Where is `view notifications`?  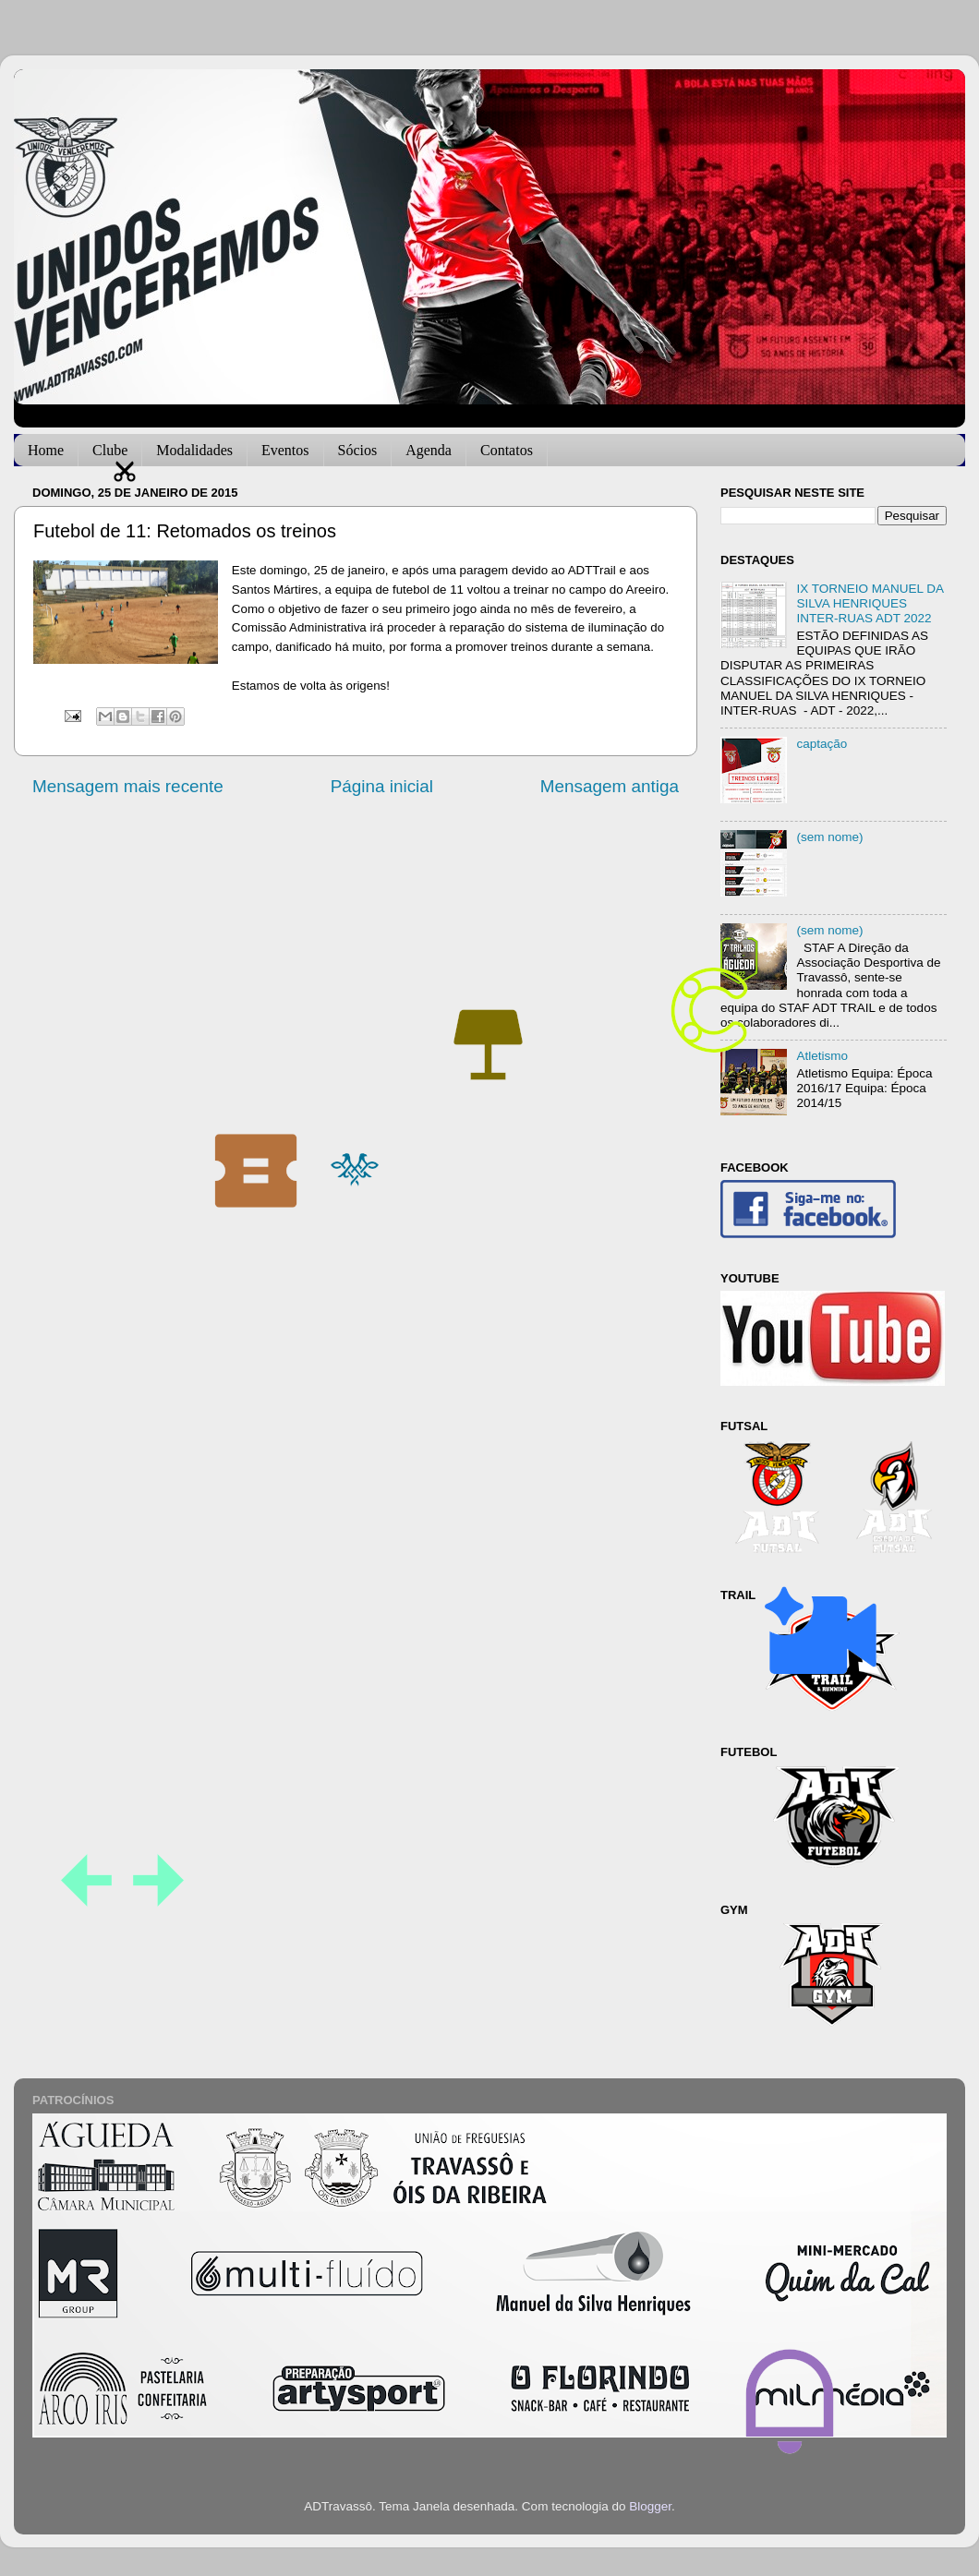 view notifications is located at coordinates (790, 2398).